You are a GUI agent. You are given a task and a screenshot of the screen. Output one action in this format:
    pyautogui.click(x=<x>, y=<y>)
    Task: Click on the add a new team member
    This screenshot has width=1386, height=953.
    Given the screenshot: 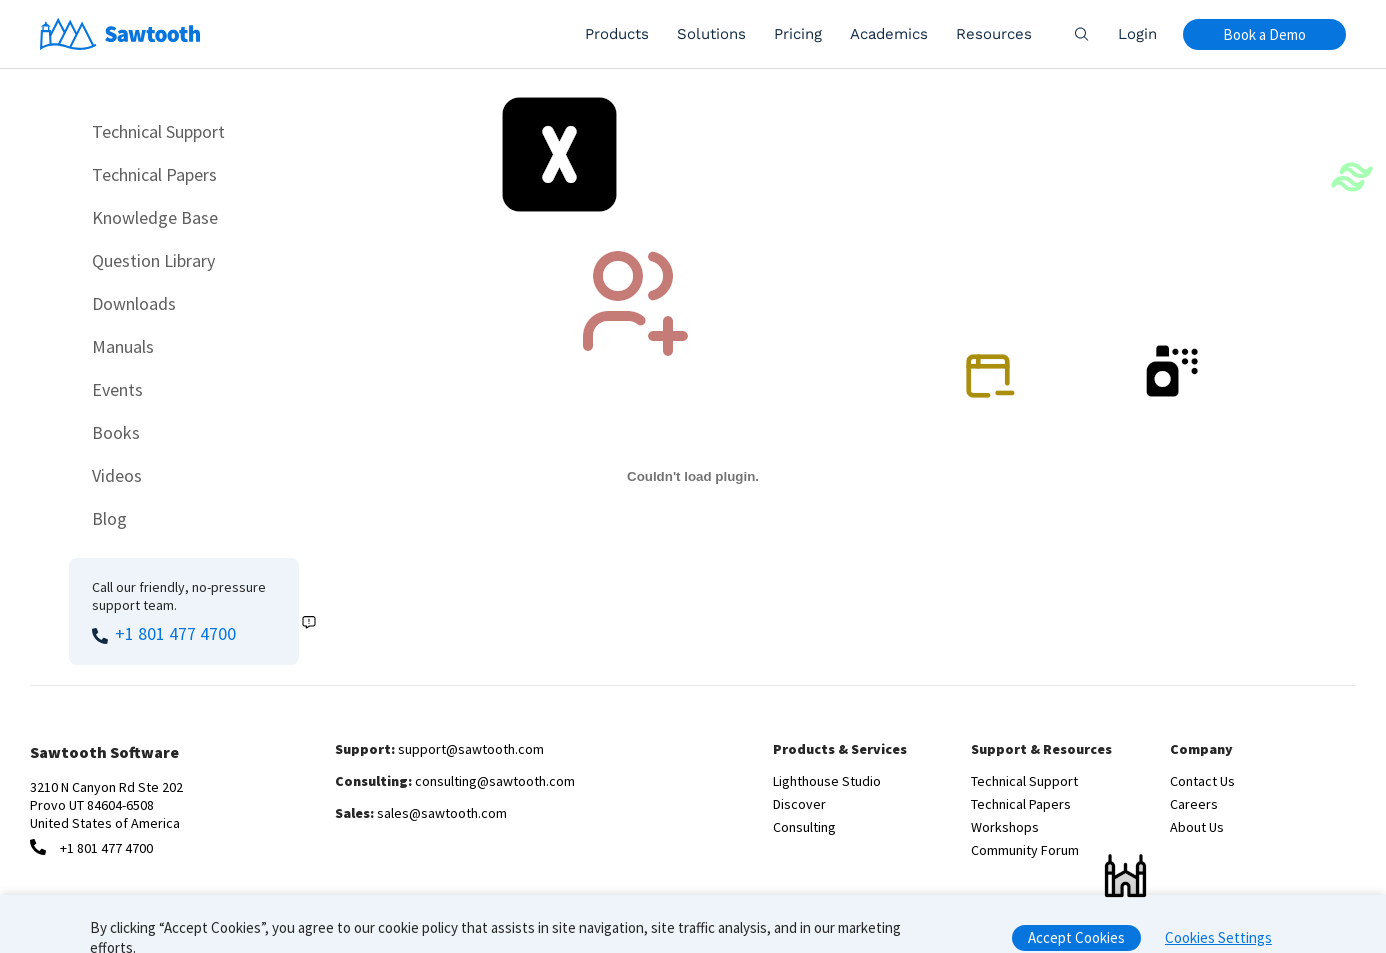 What is the action you would take?
    pyautogui.click(x=633, y=301)
    